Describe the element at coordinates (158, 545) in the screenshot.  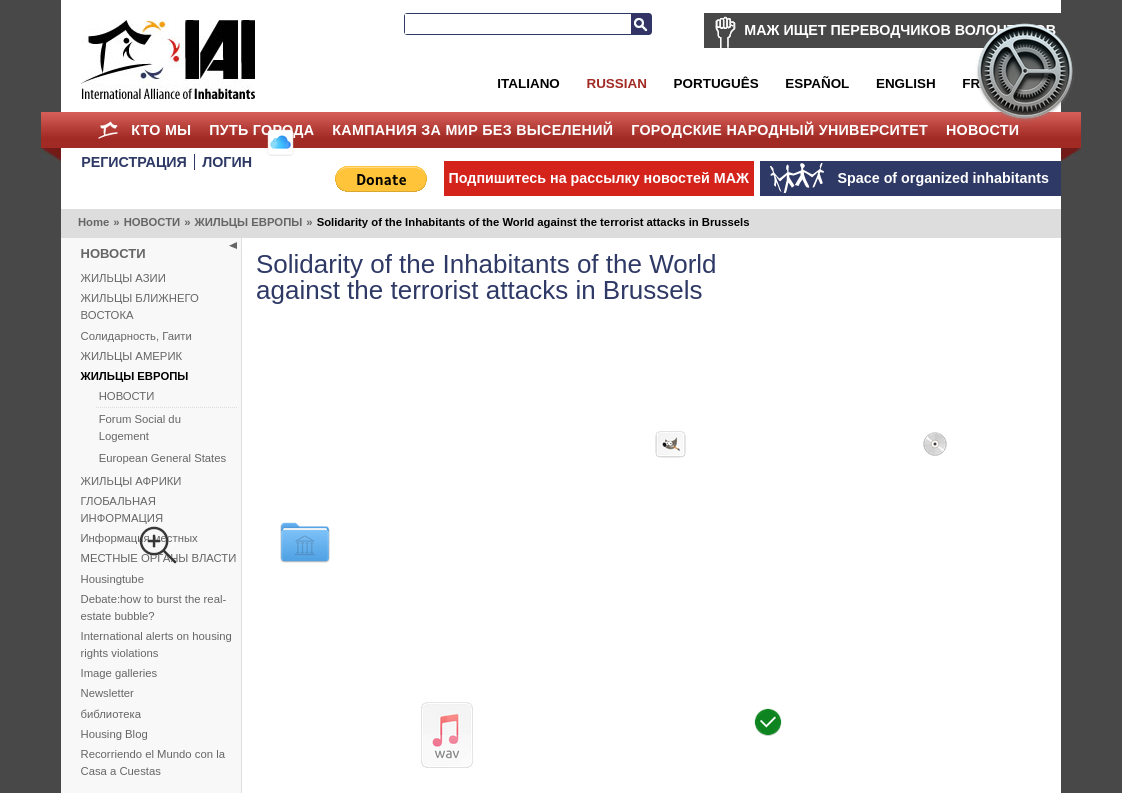
I see `zoom in or increase magnification` at that location.